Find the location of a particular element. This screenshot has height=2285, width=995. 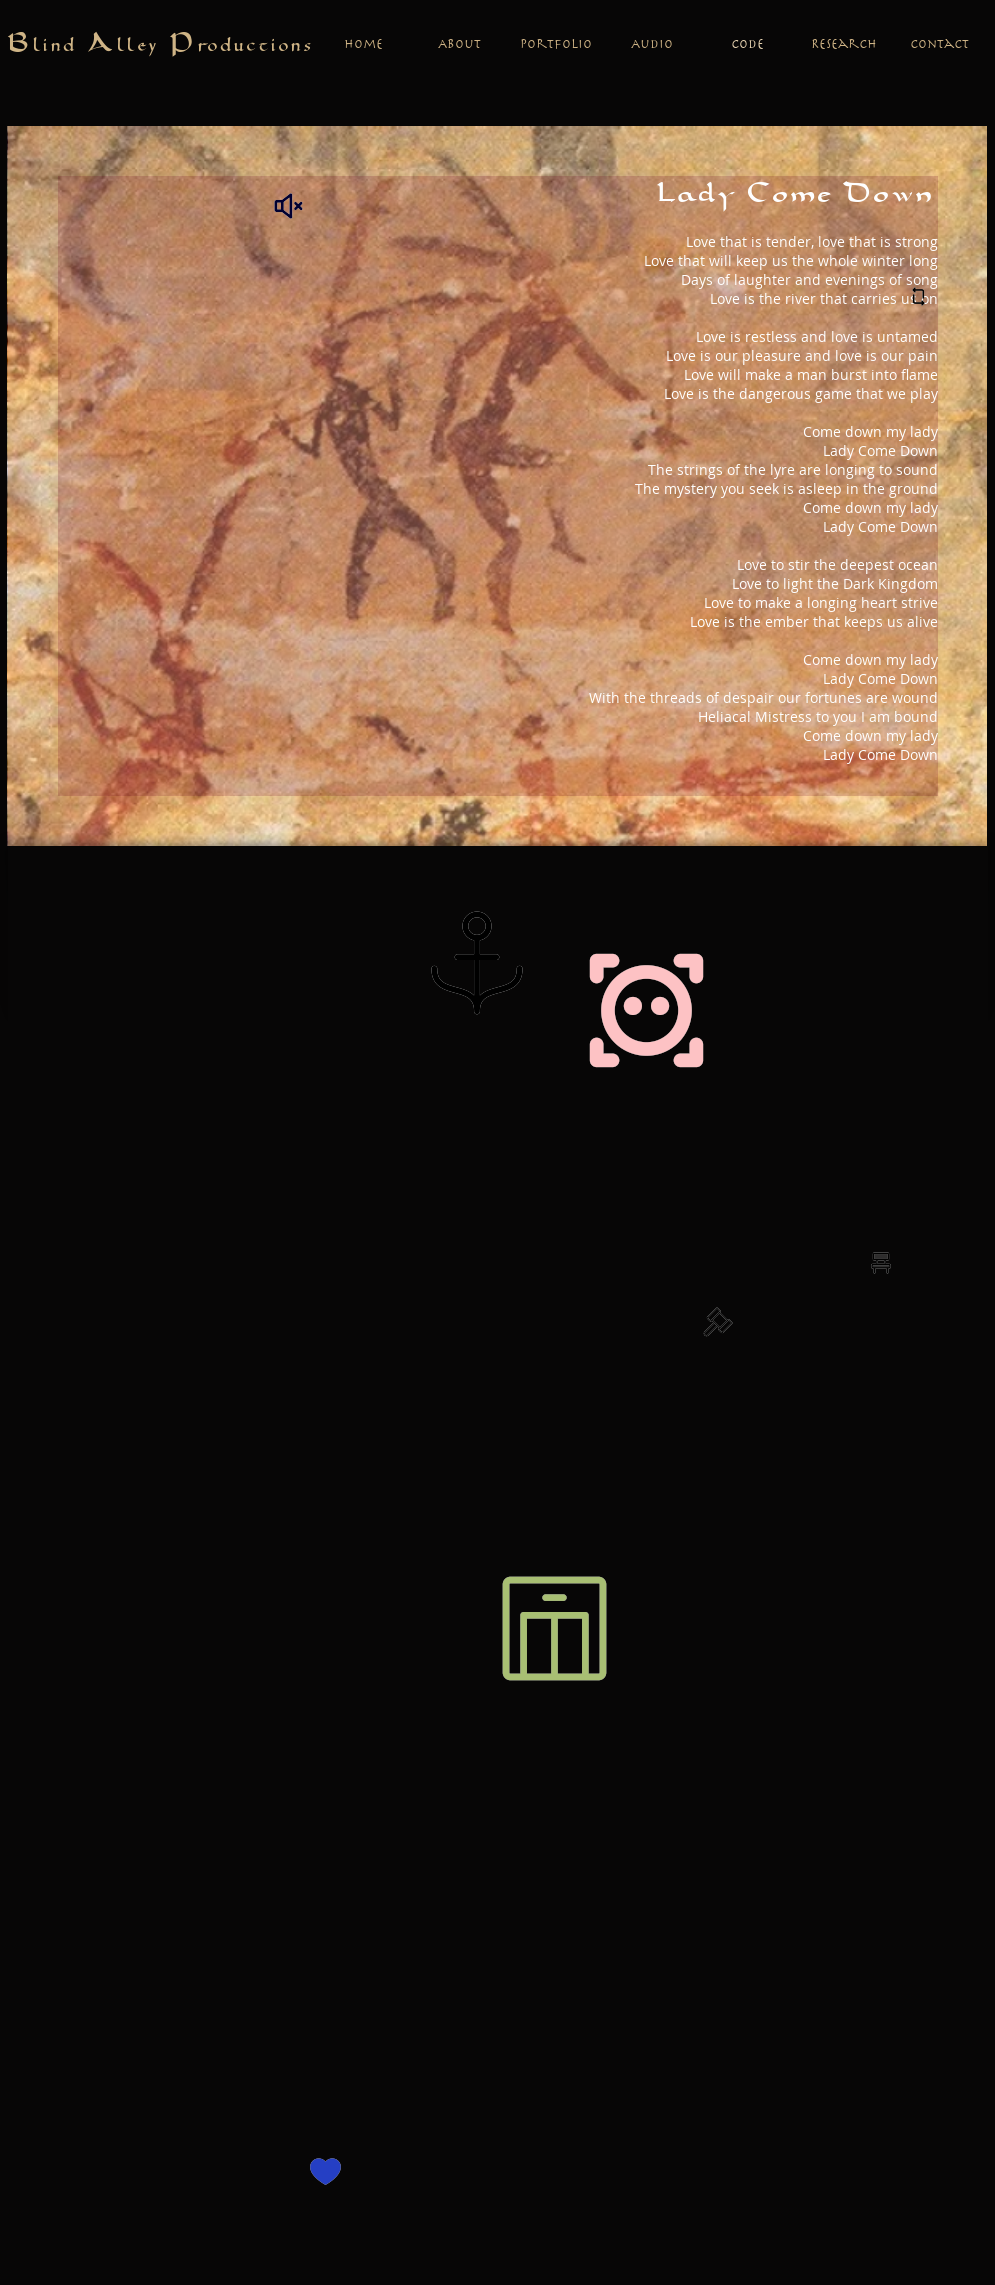

anchor a link or section on a page is located at coordinates (477, 961).